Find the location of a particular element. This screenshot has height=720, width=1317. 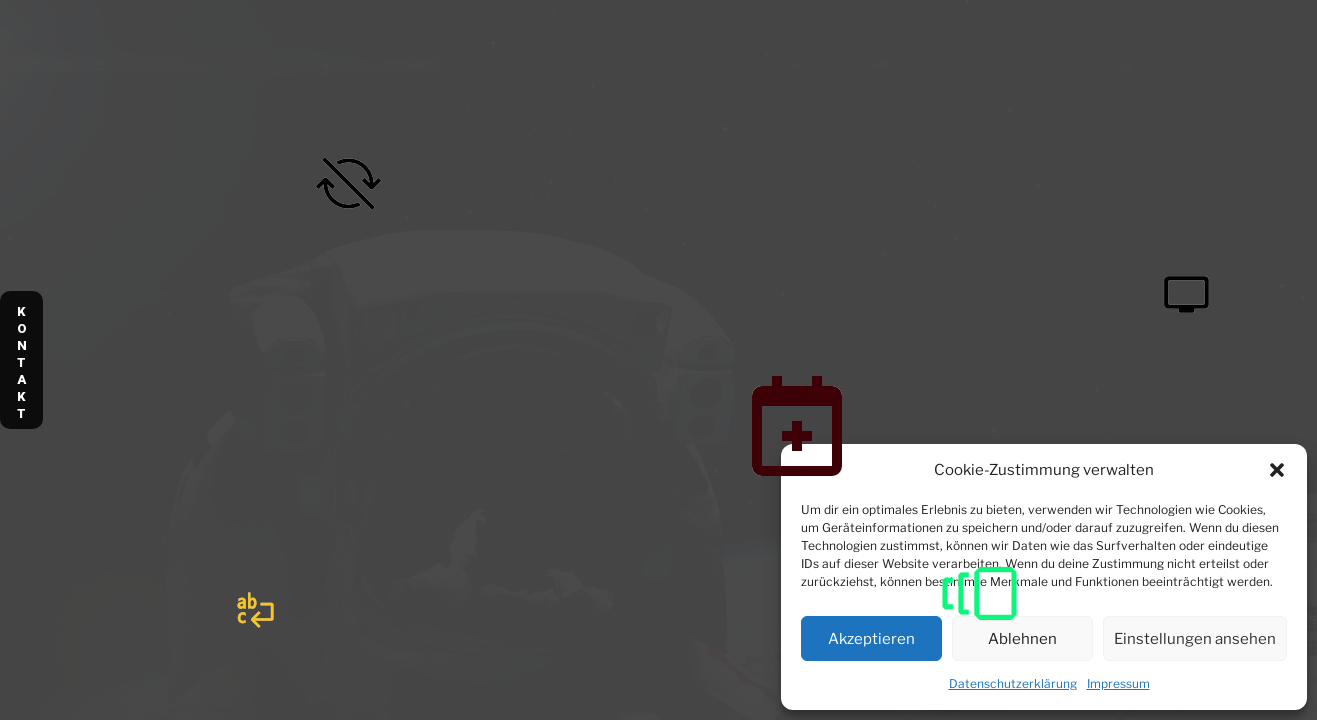

sync is disabled or paused is located at coordinates (348, 183).